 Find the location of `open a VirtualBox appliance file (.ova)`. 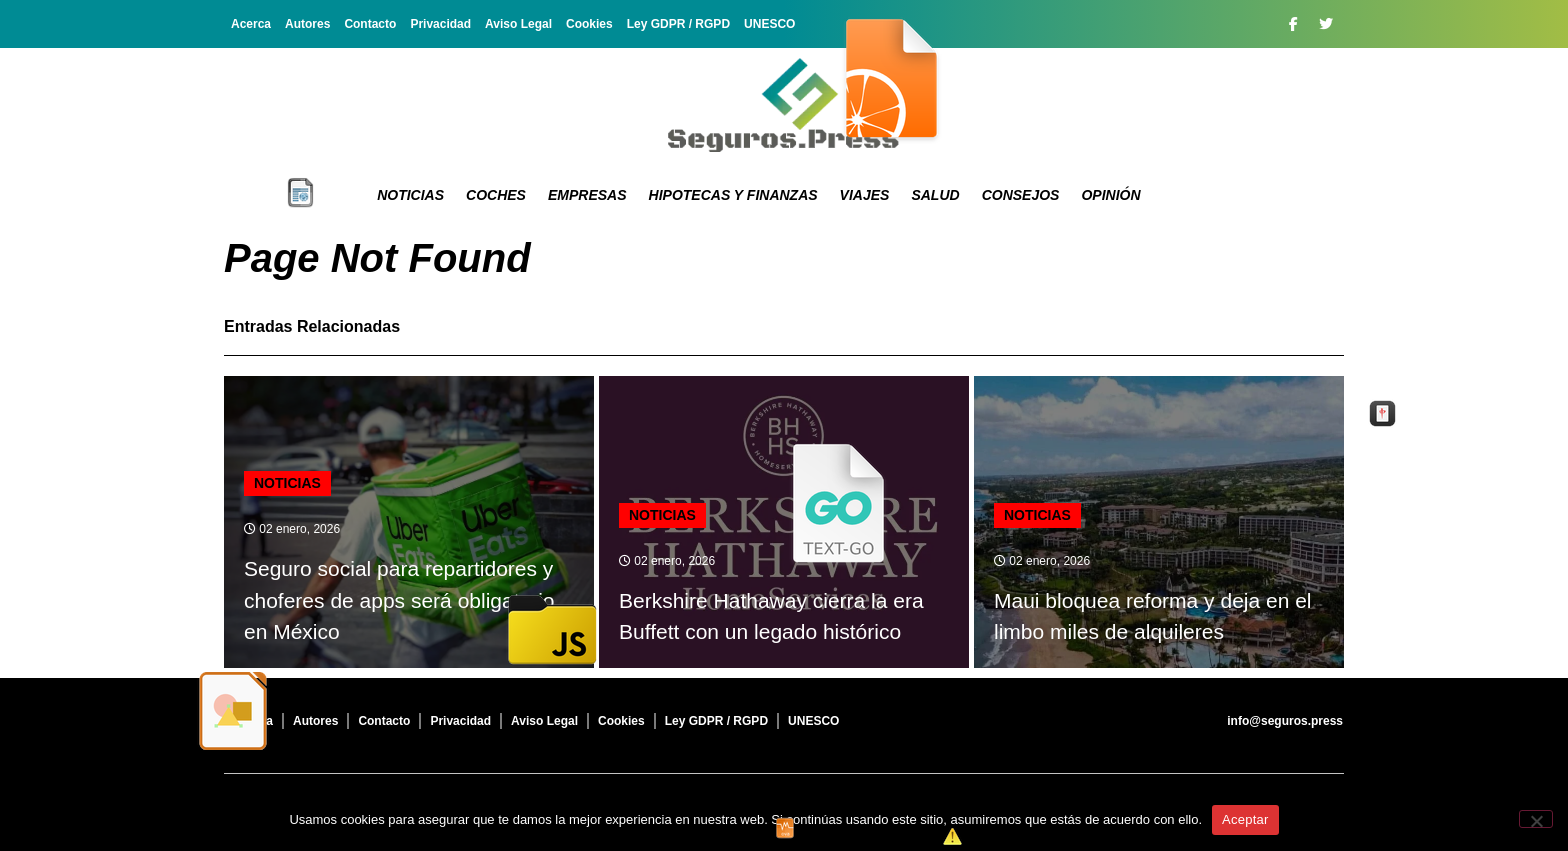

open a VirtualBox appliance file (.ova) is located at coordinates (785, 828).